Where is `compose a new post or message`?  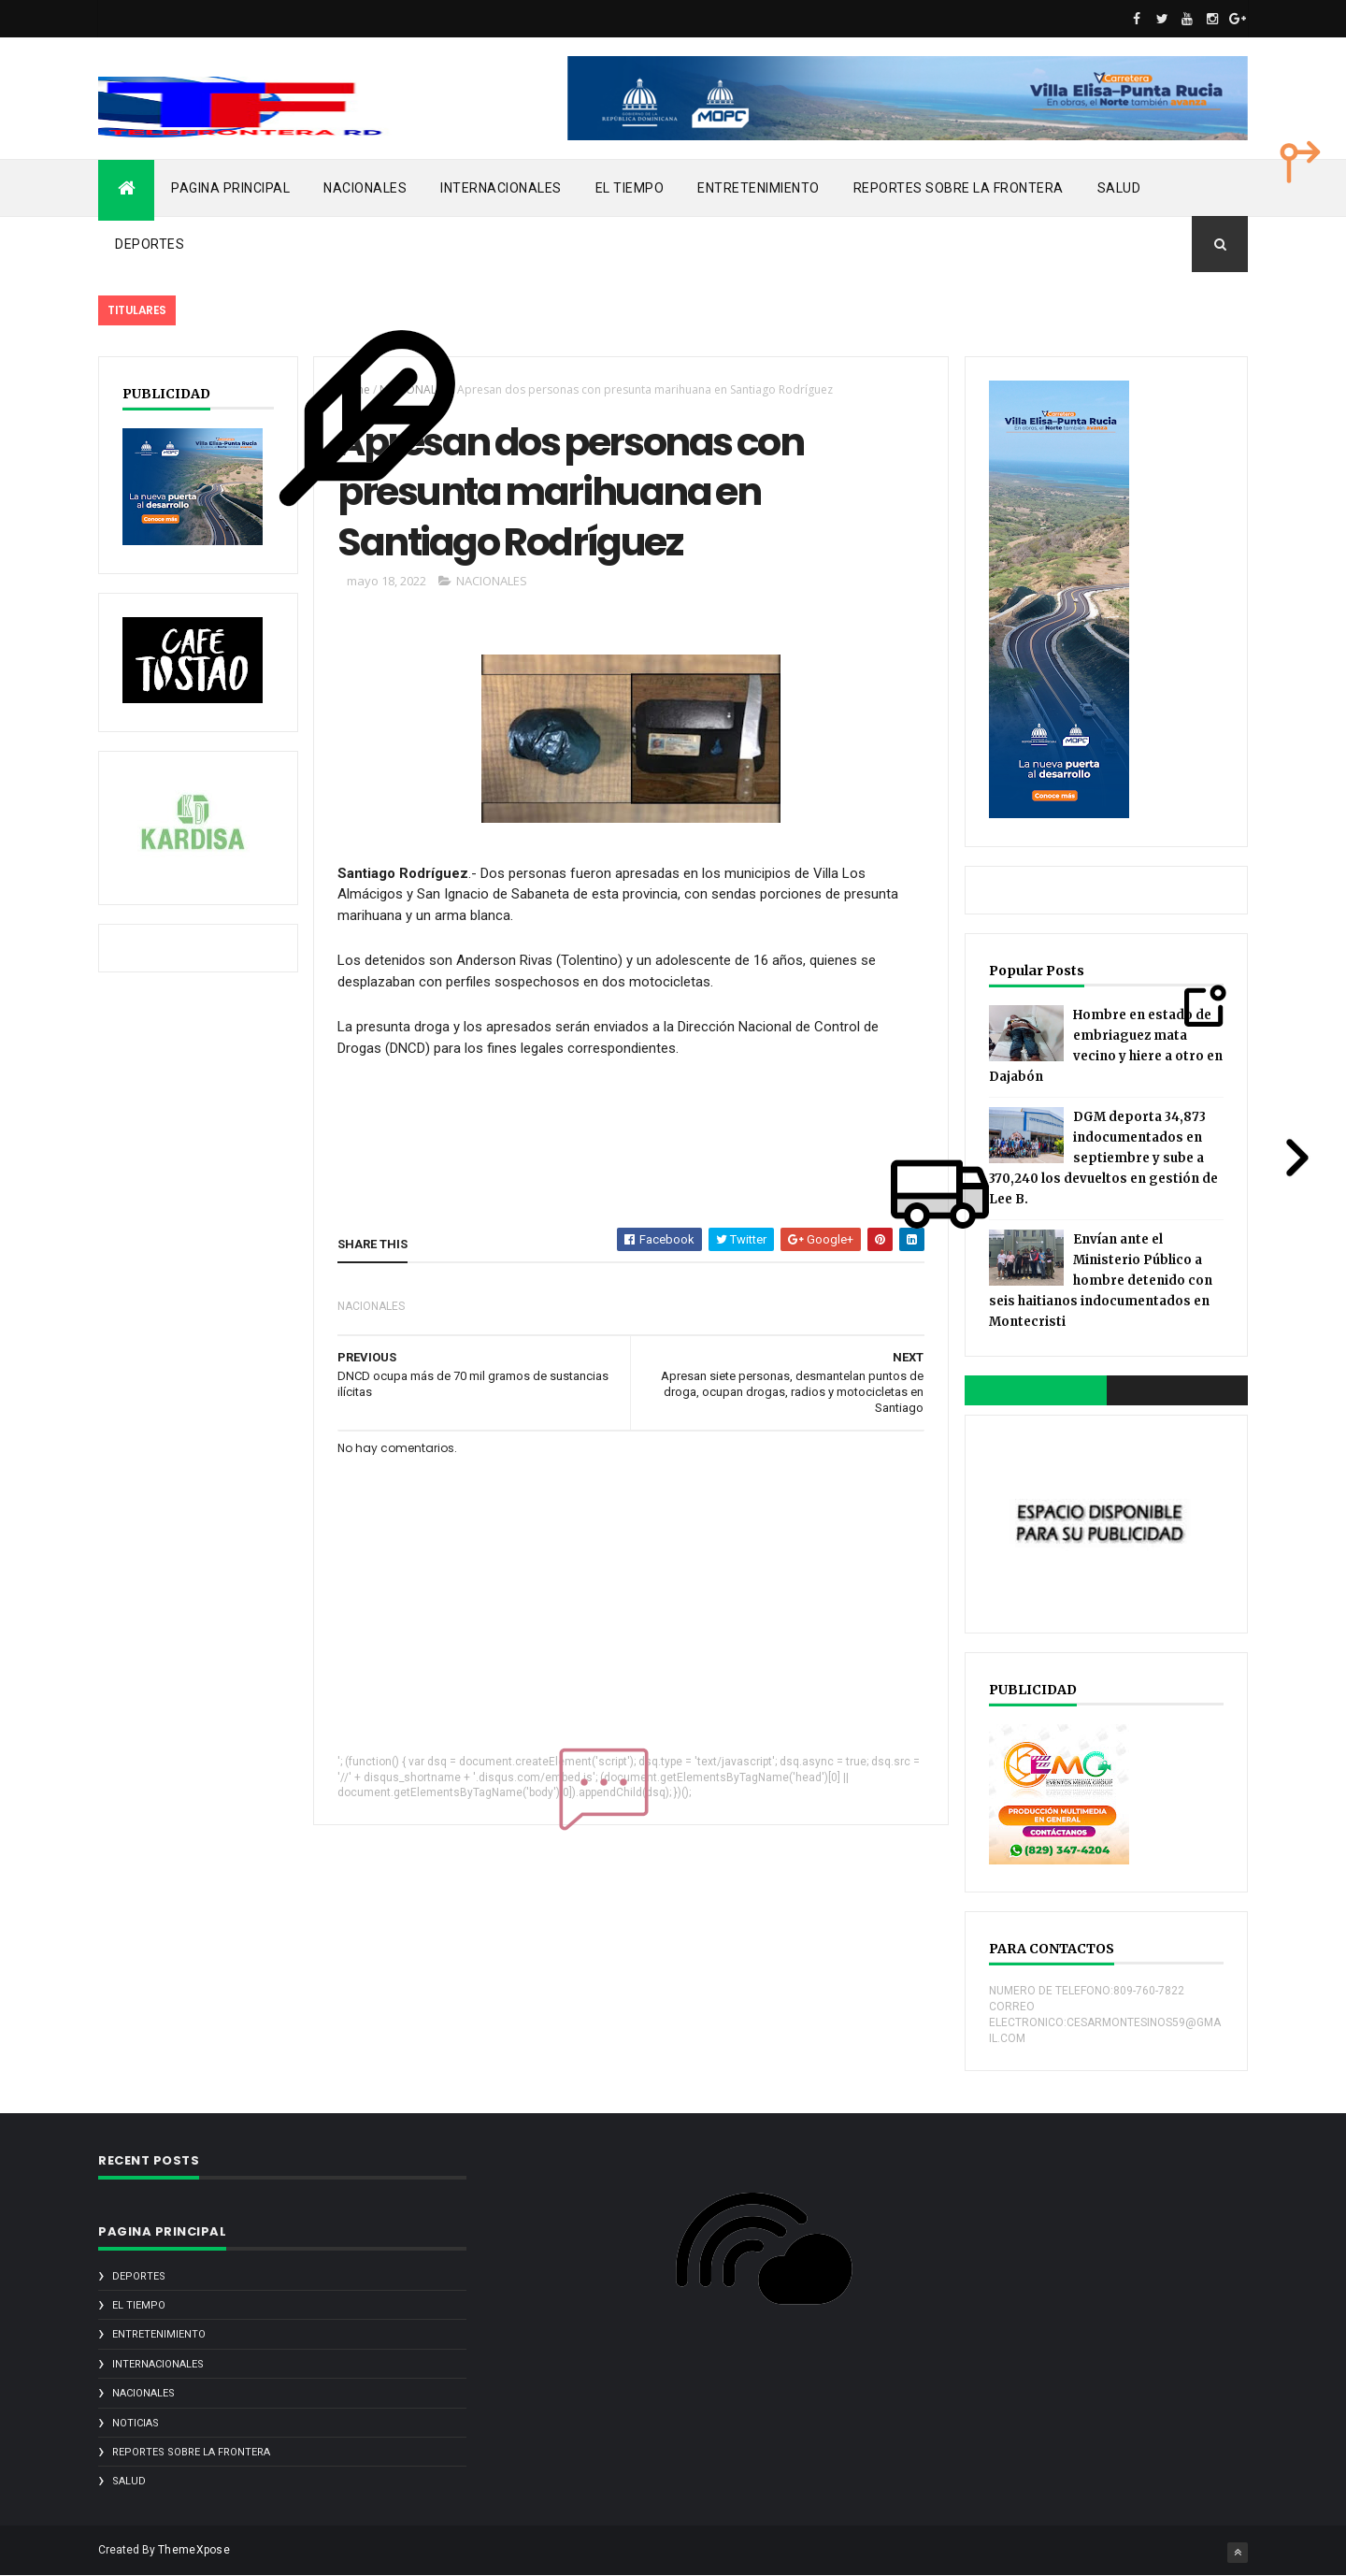
compose a new post or message is located at coordinates (364, 421).